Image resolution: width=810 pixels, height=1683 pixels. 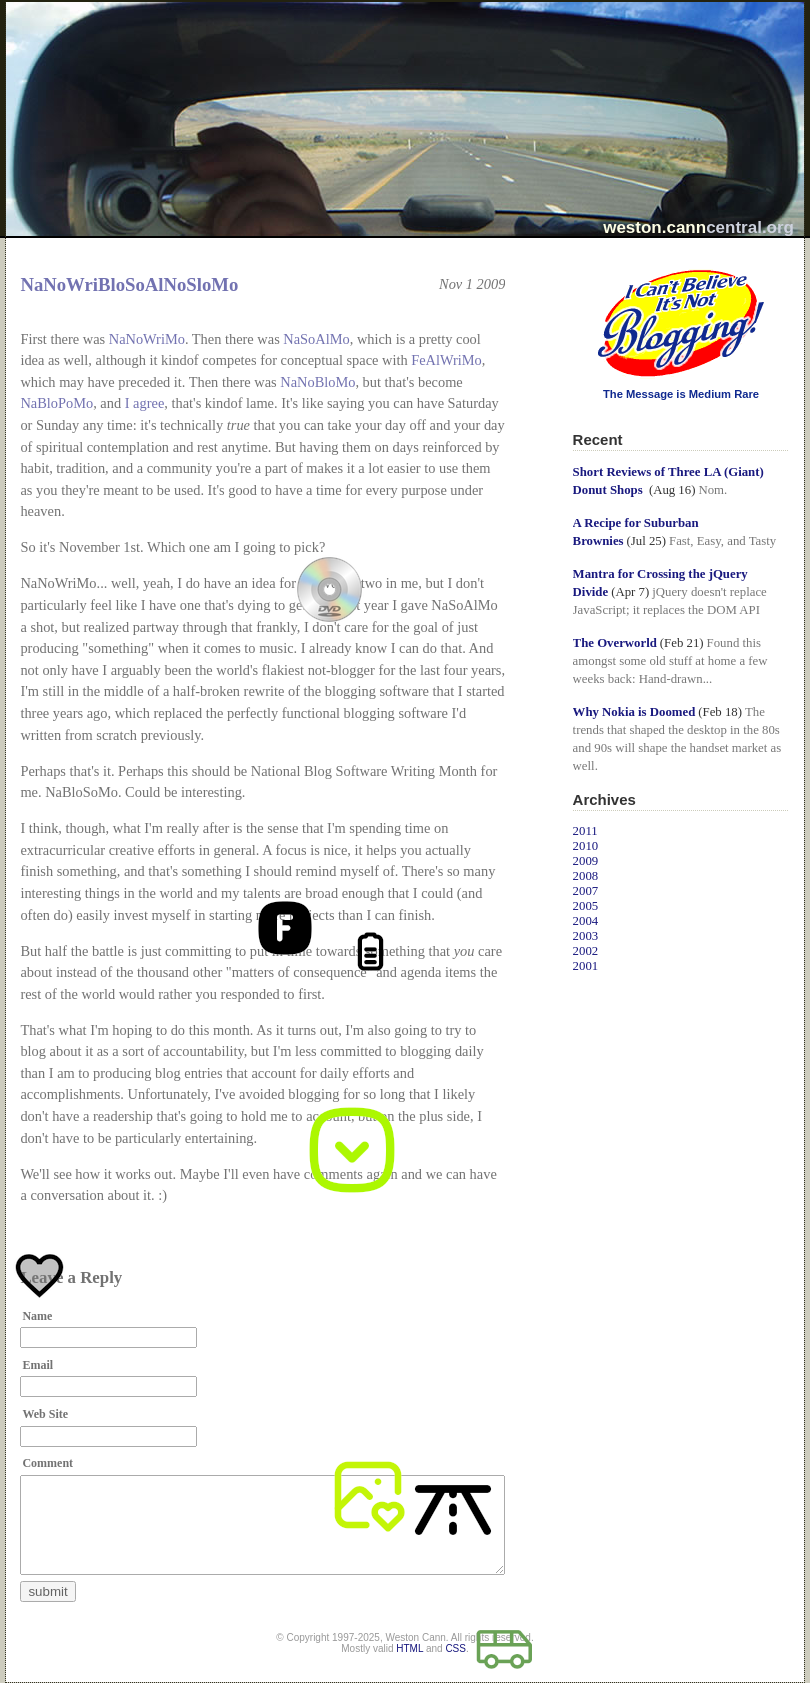 I want to click on add photo to favorites, so click(x=368, y=1495).